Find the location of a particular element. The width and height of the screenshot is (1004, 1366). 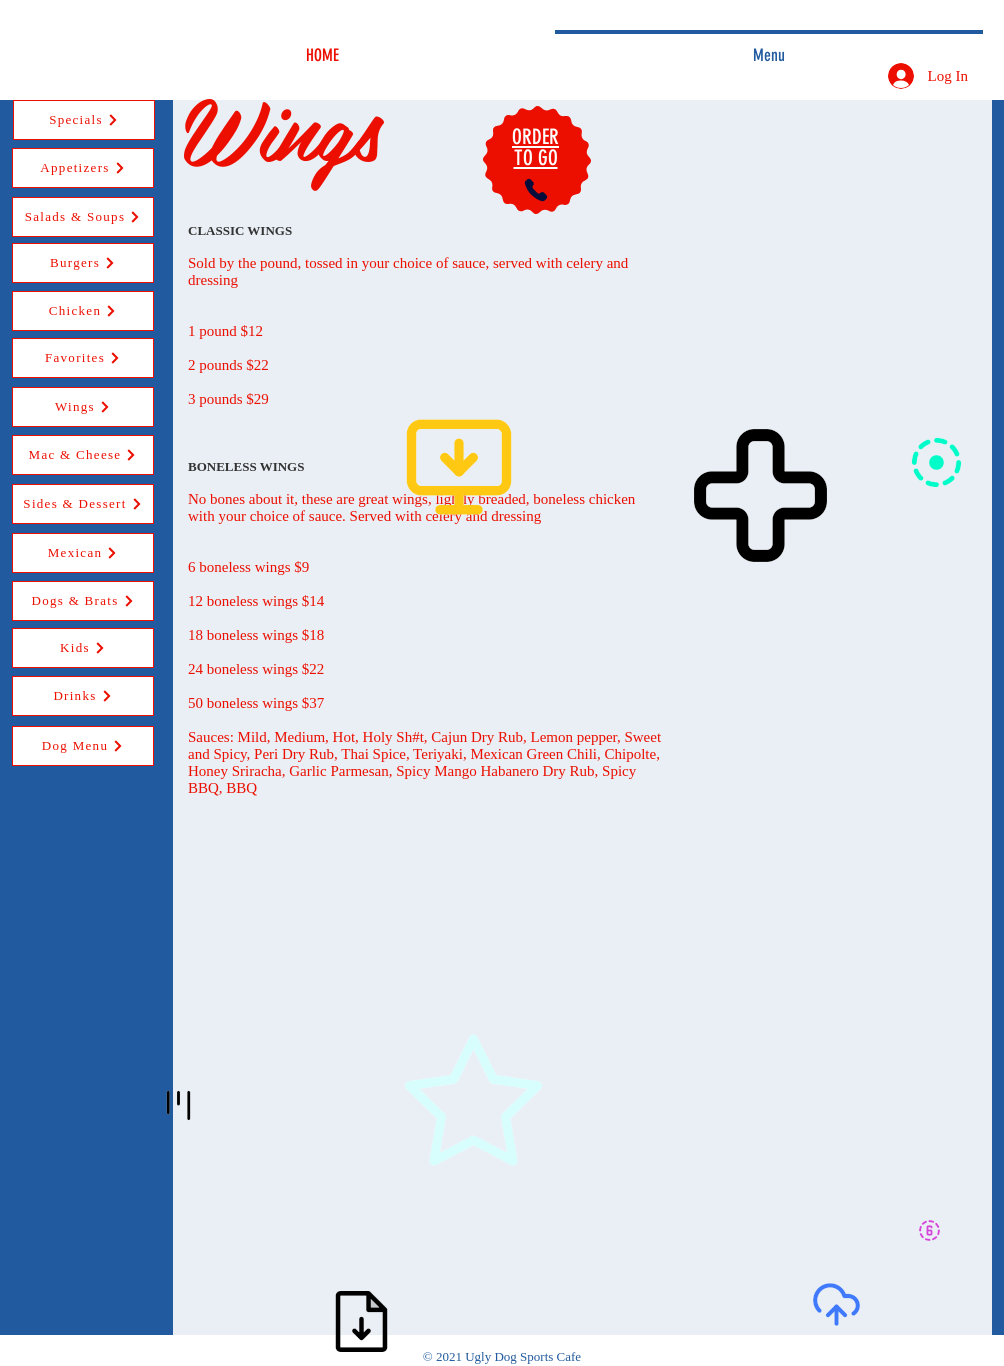

open kanban board view is located at coordinates (178, 1105).